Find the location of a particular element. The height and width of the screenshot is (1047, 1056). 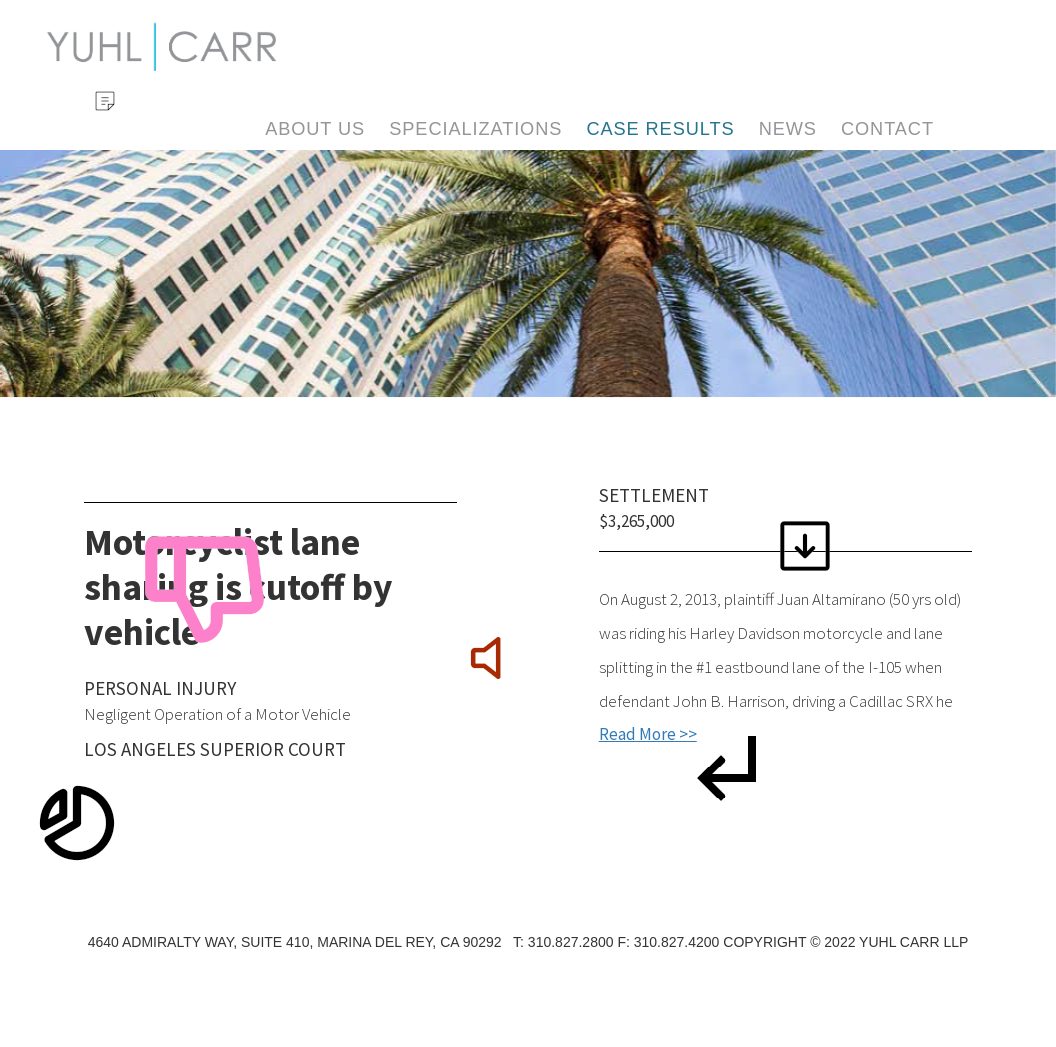

download file or content is located at coordinates (805, 546).